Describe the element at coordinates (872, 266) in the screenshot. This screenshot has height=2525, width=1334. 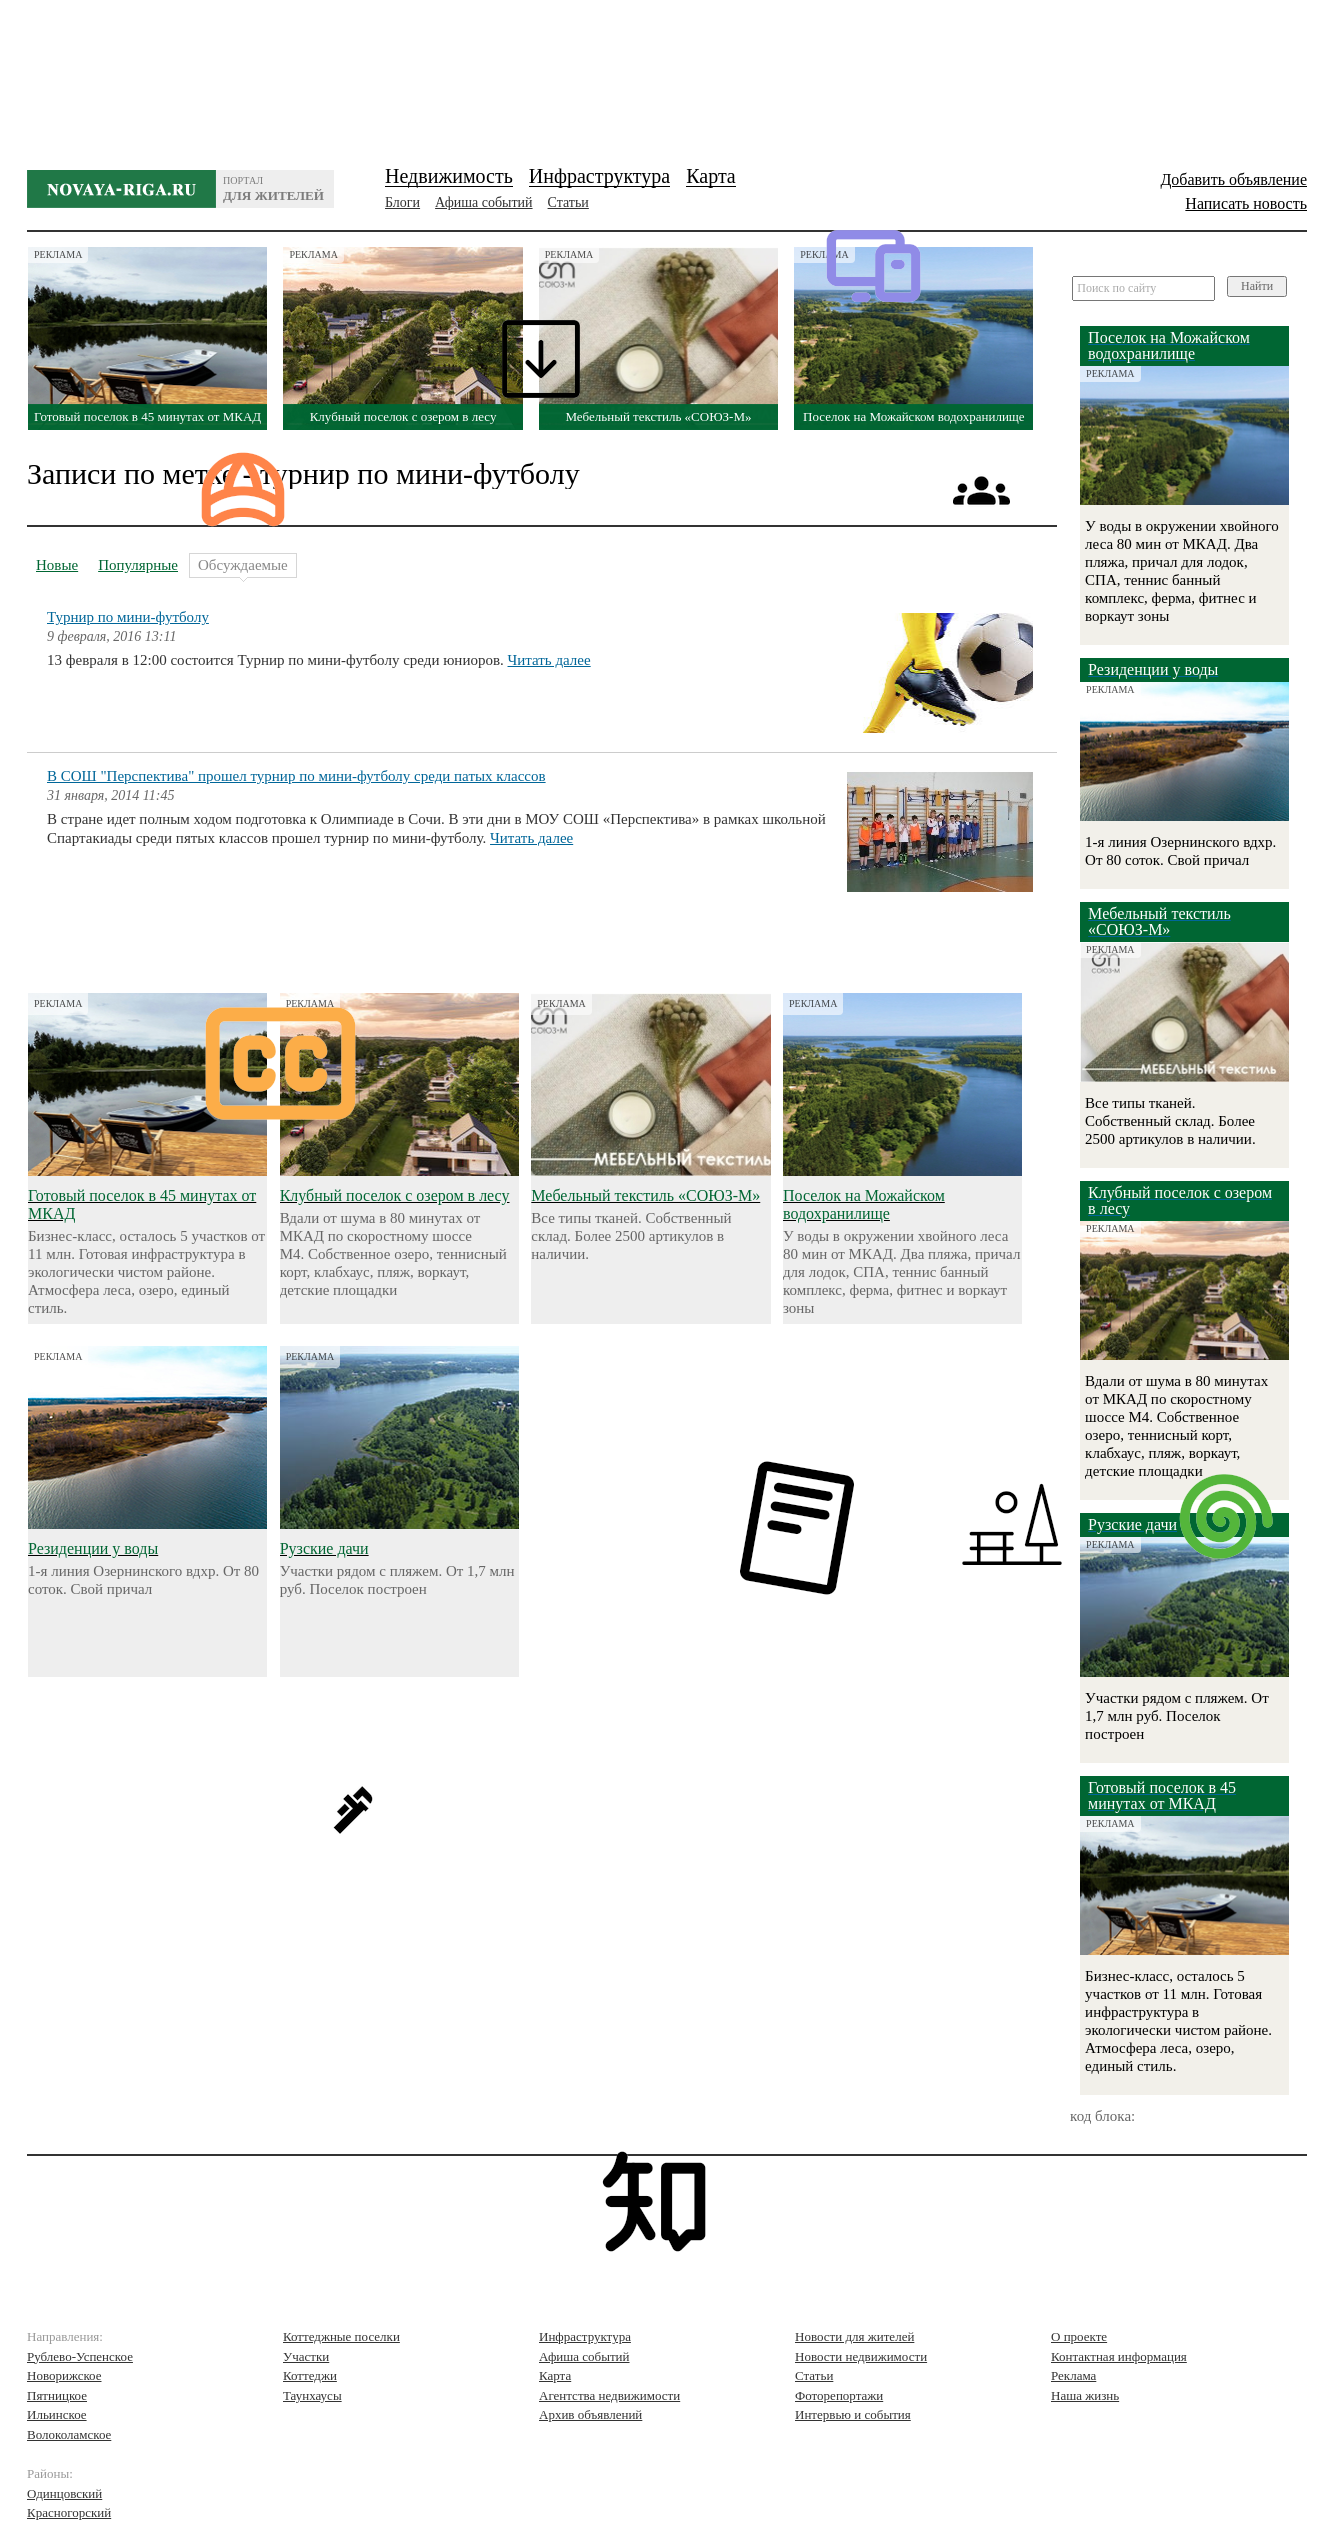
I see `manage connected devices` at that location.